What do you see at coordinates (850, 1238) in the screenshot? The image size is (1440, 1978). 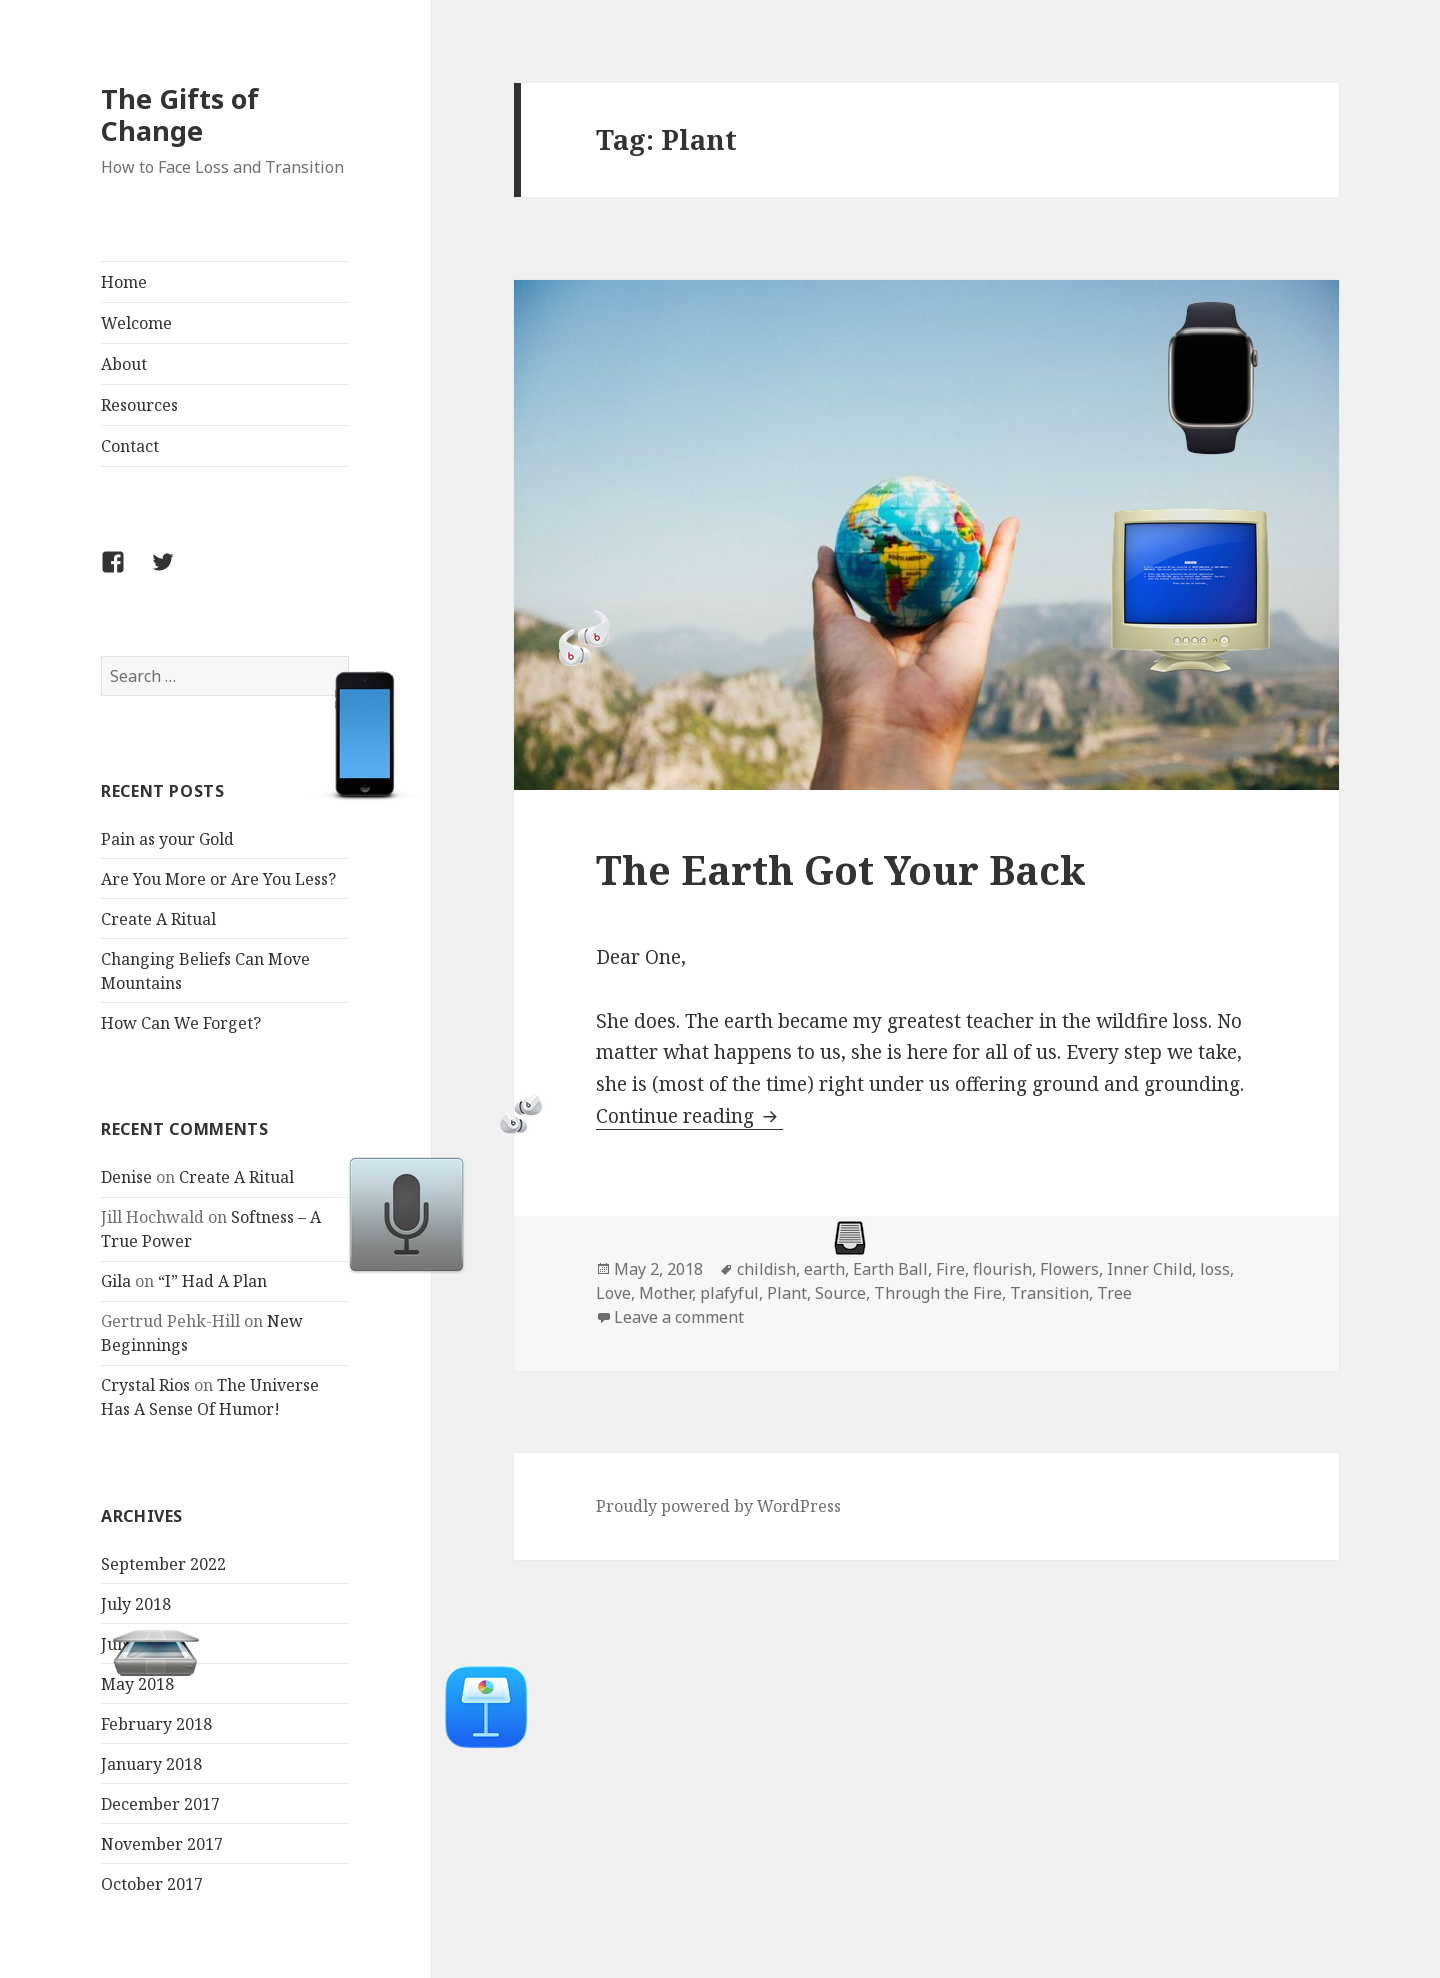 I see `view recently accessed files` at bounding box center [850, 1238].